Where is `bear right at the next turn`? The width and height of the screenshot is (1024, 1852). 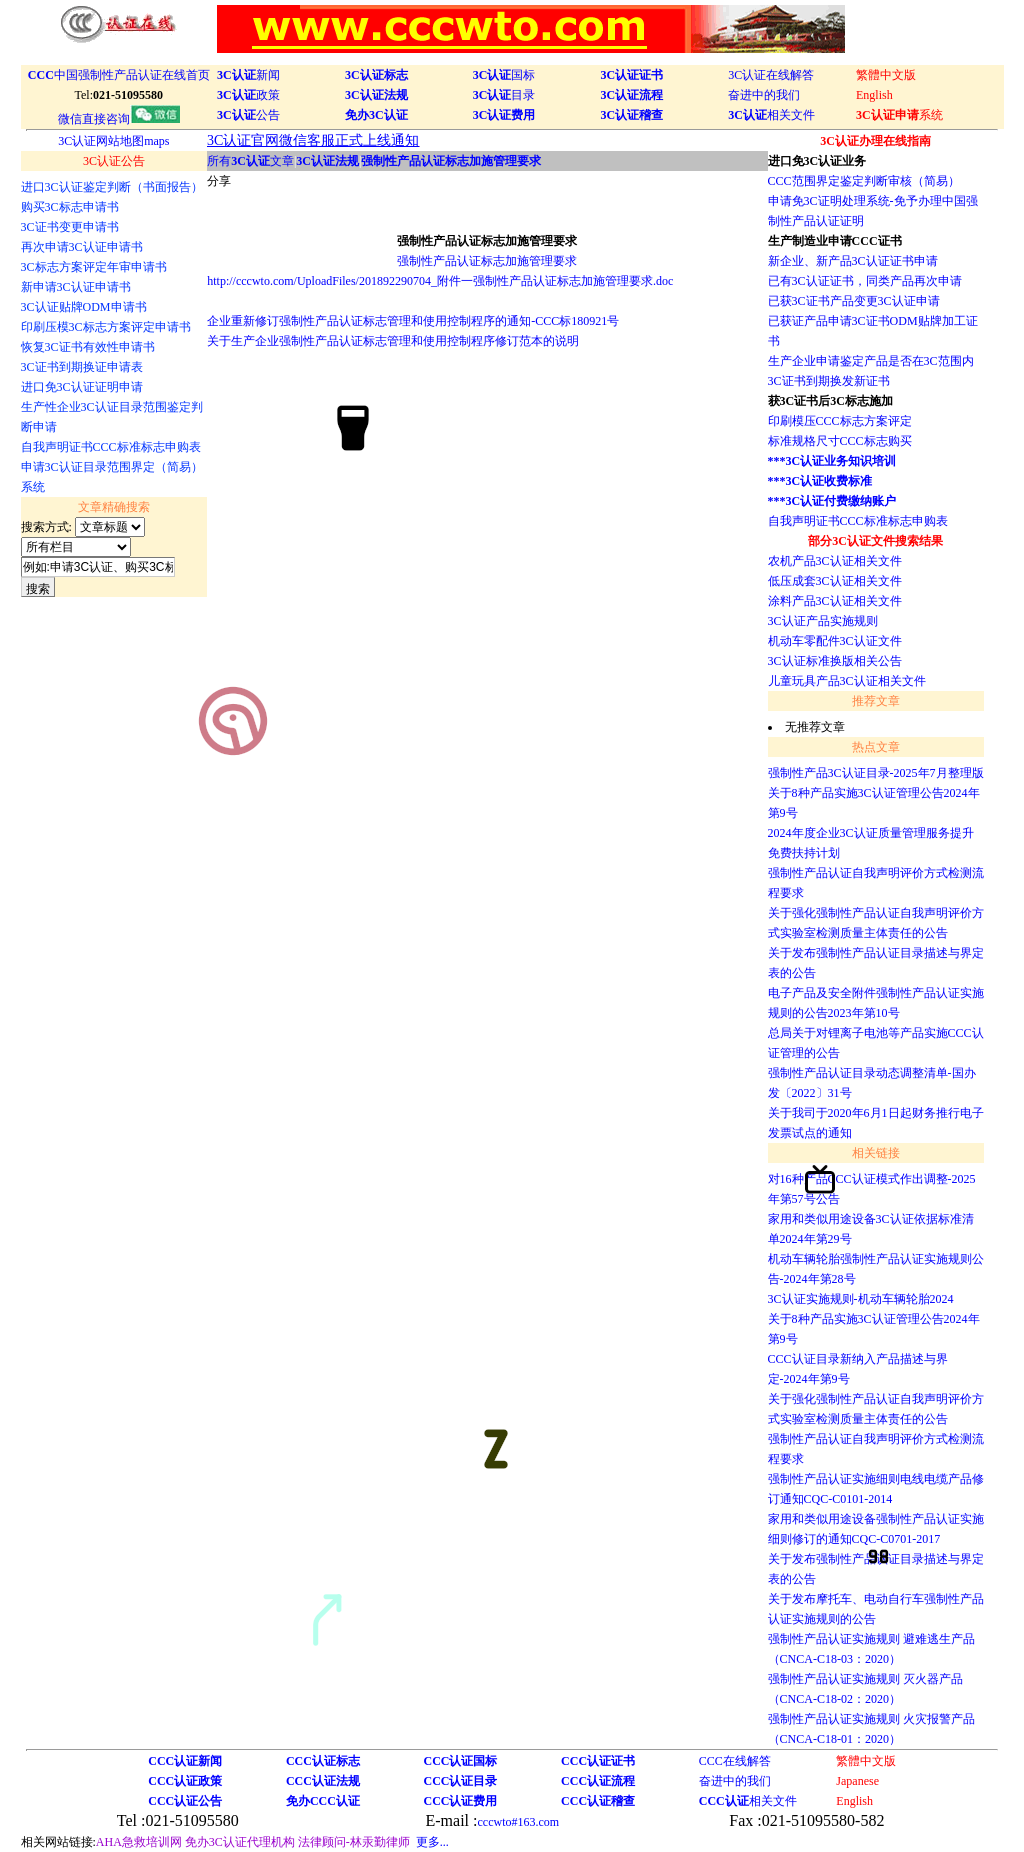
bear right at the next turn is located at coordinates (326, 1620).